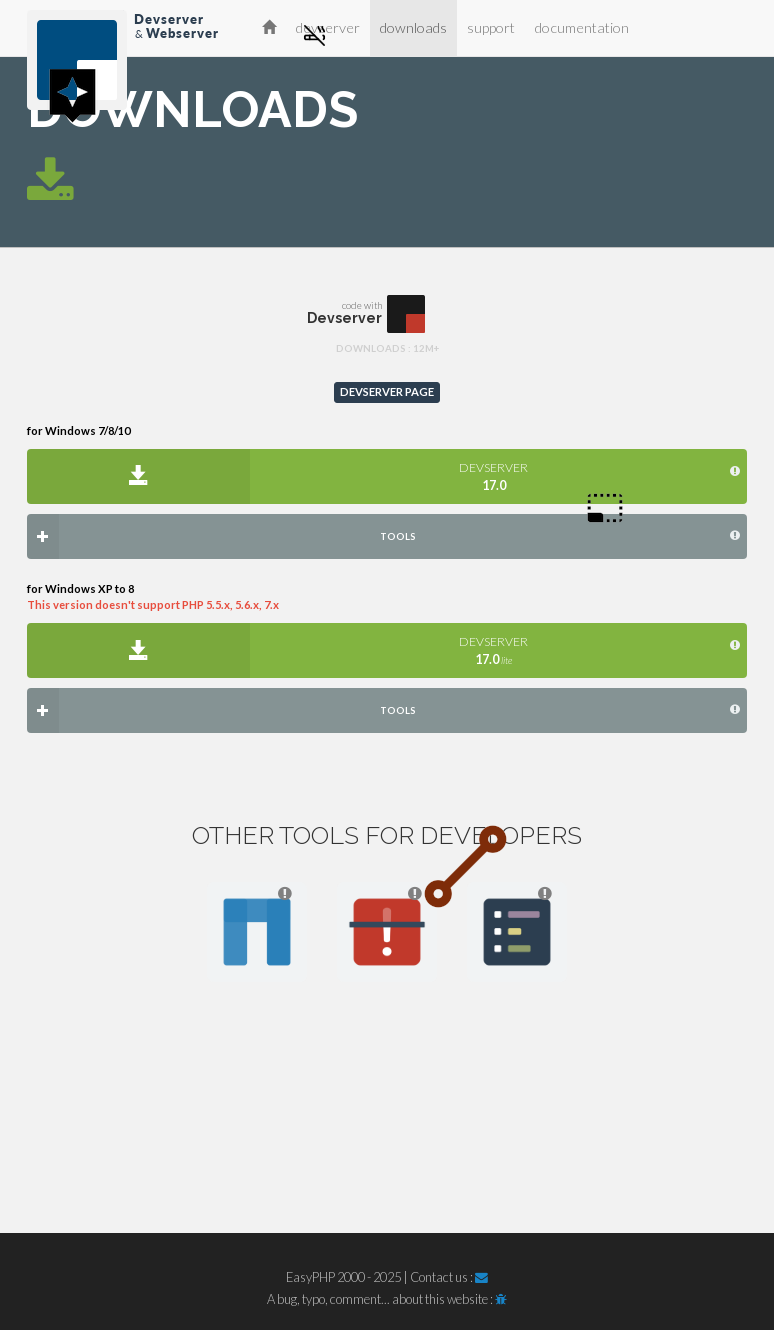  What do you see at coordinates (465, 866) in the screenshot?
I see `draw a straight line between two points` at bounding box center [465, 866].